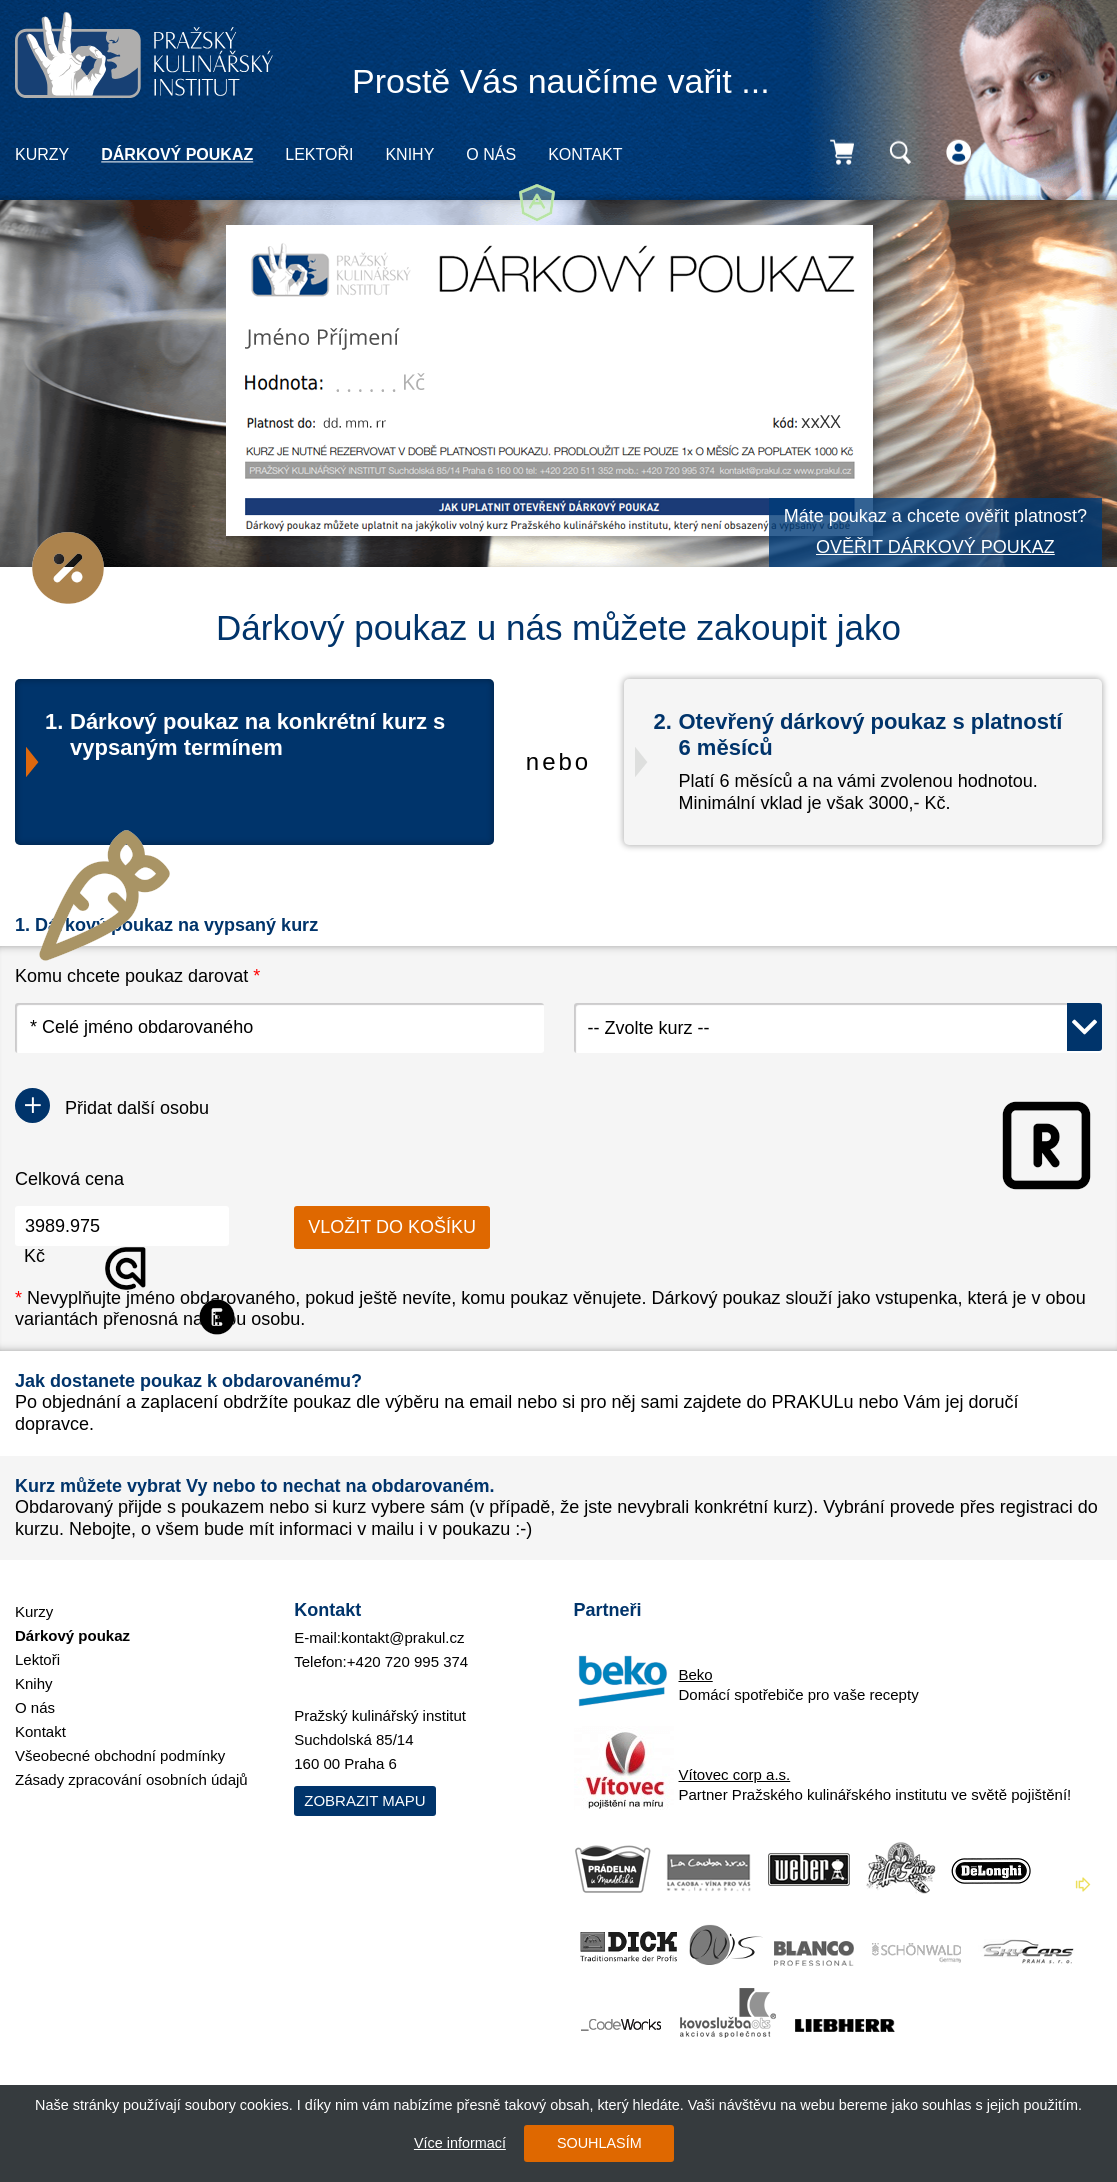 The width and height of the screenshot is (1117, 2182). What do you see at coordinates (68, 568) in the screenshot?
I see `view available discounts or promotions` at bounding box center [68, 568].